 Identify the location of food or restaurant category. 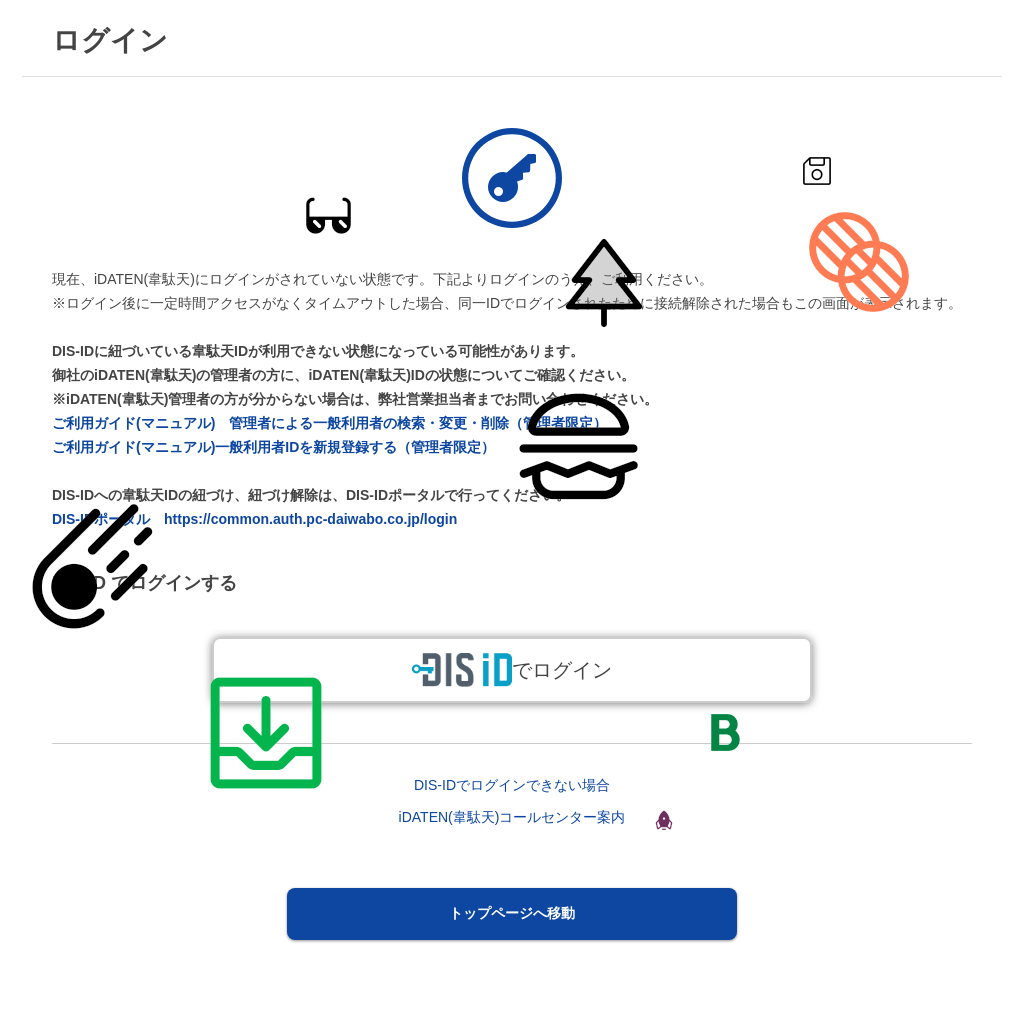
(578, 448).